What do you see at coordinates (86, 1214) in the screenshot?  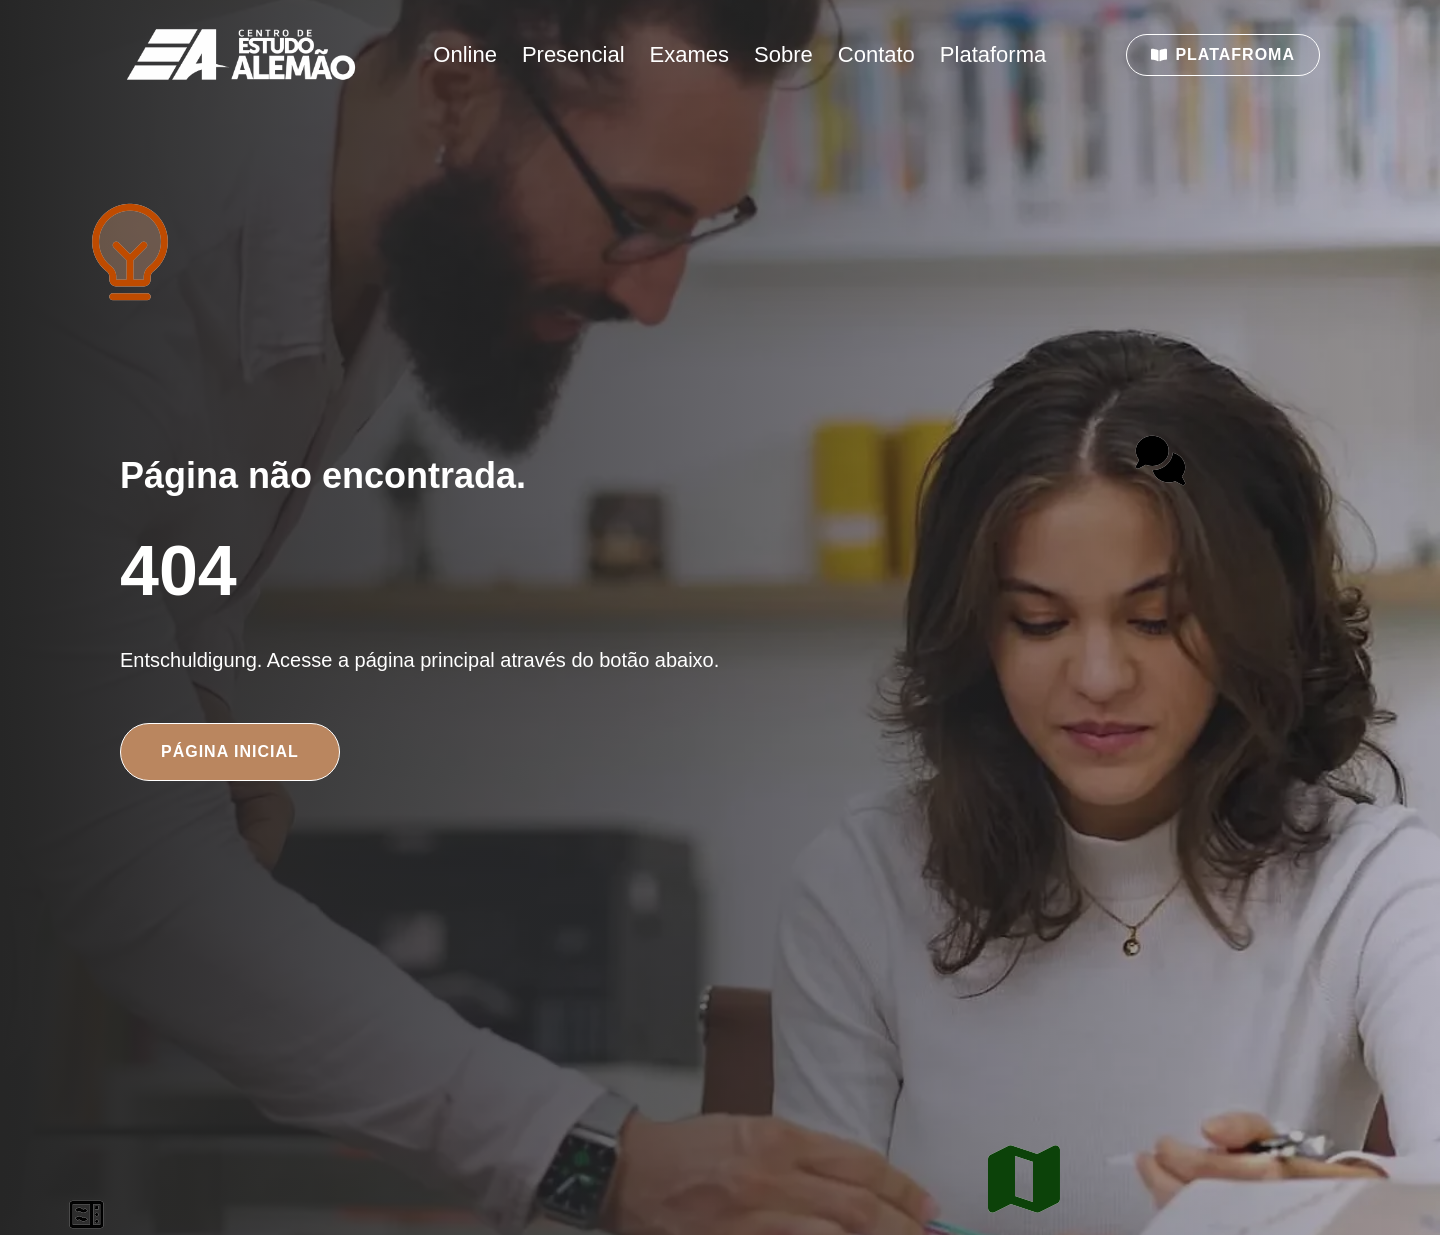 I see `access microwave controls or settings` at bounding box center [86, 1214].